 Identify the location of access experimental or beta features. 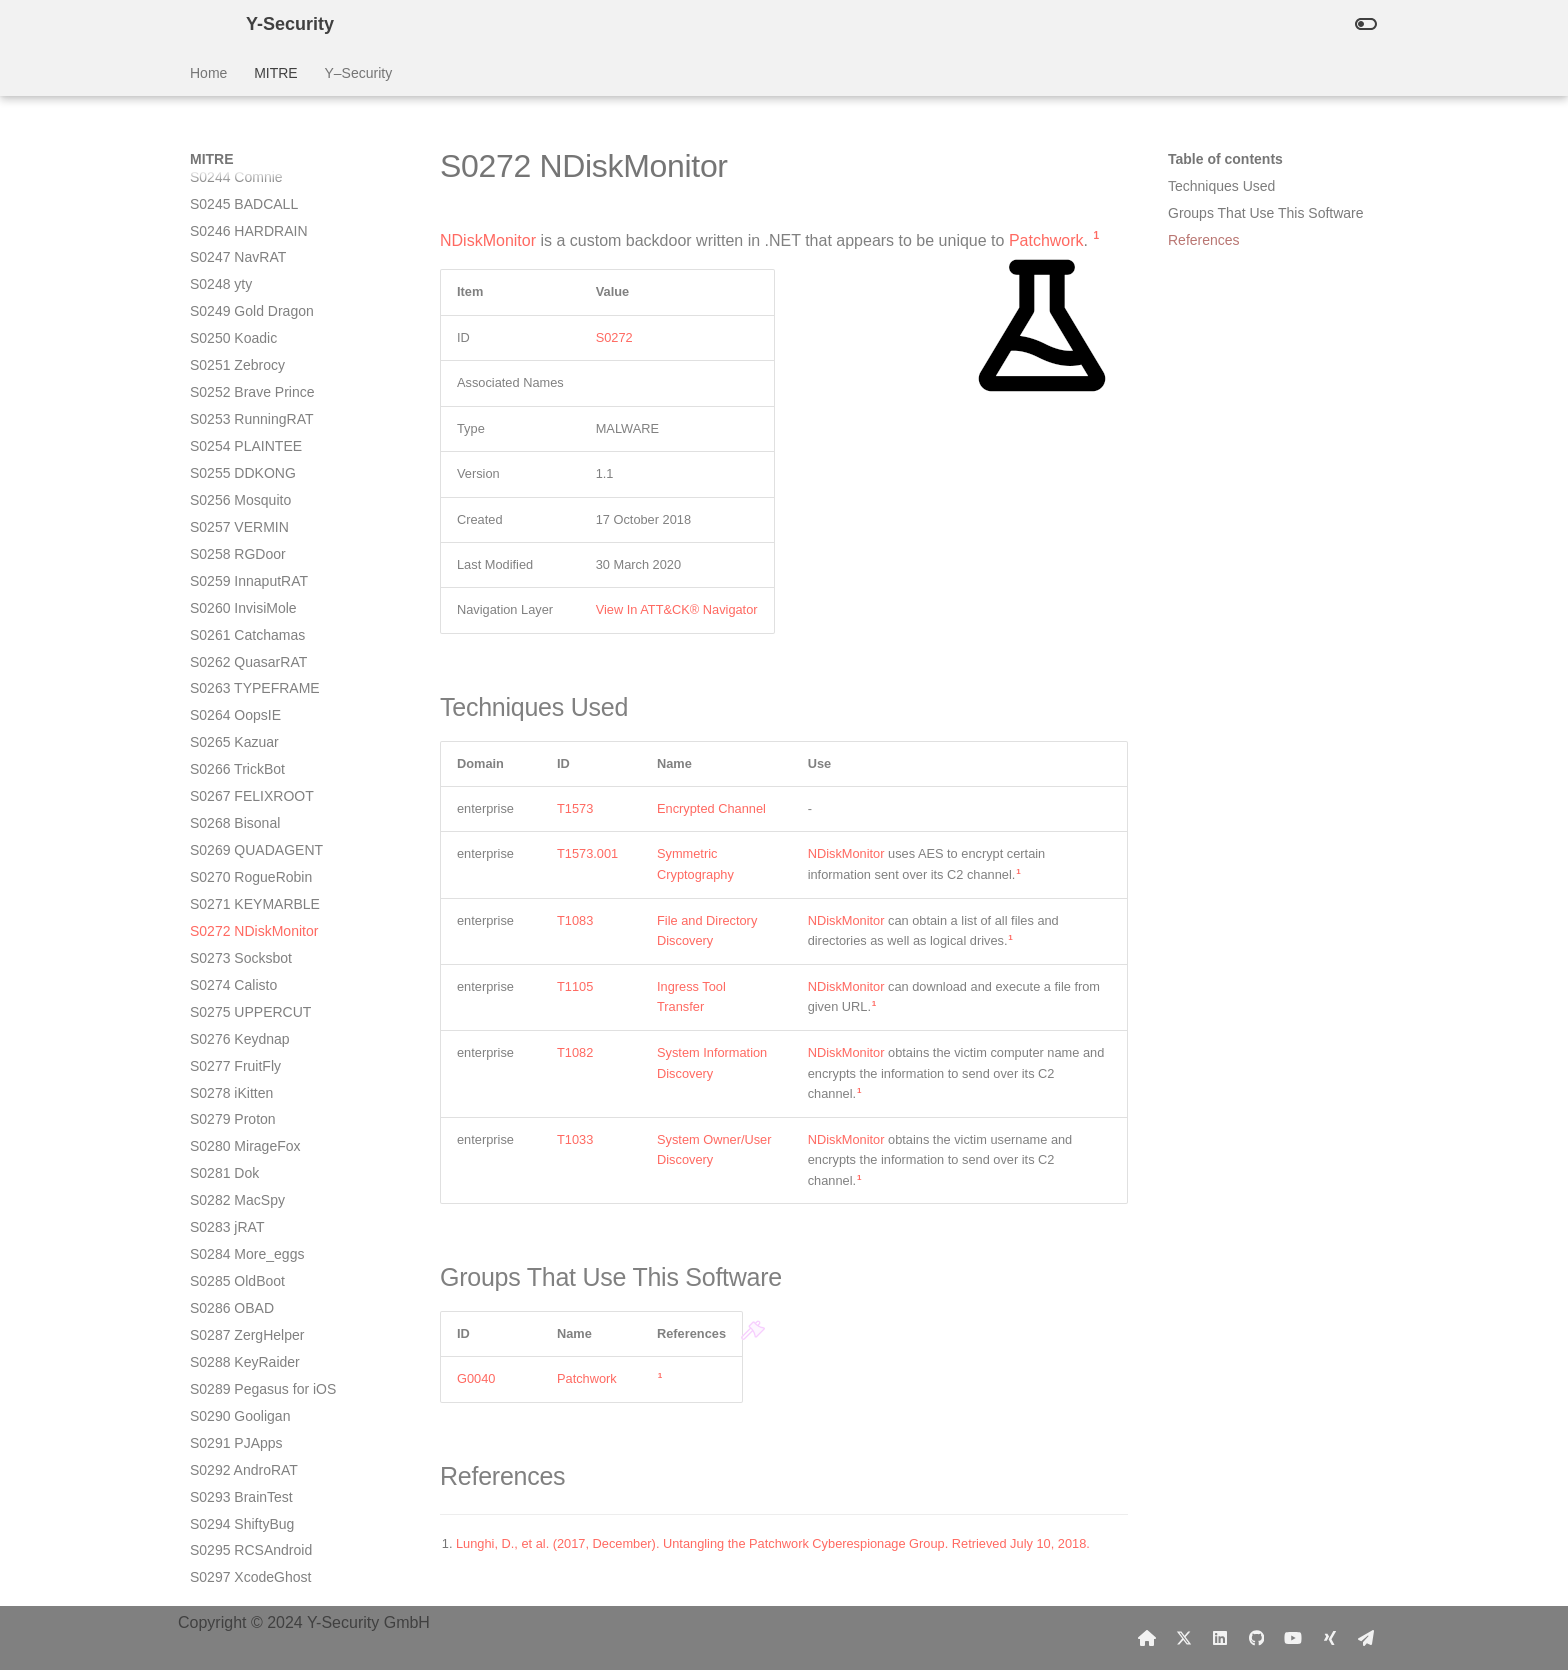
(1042, 328).